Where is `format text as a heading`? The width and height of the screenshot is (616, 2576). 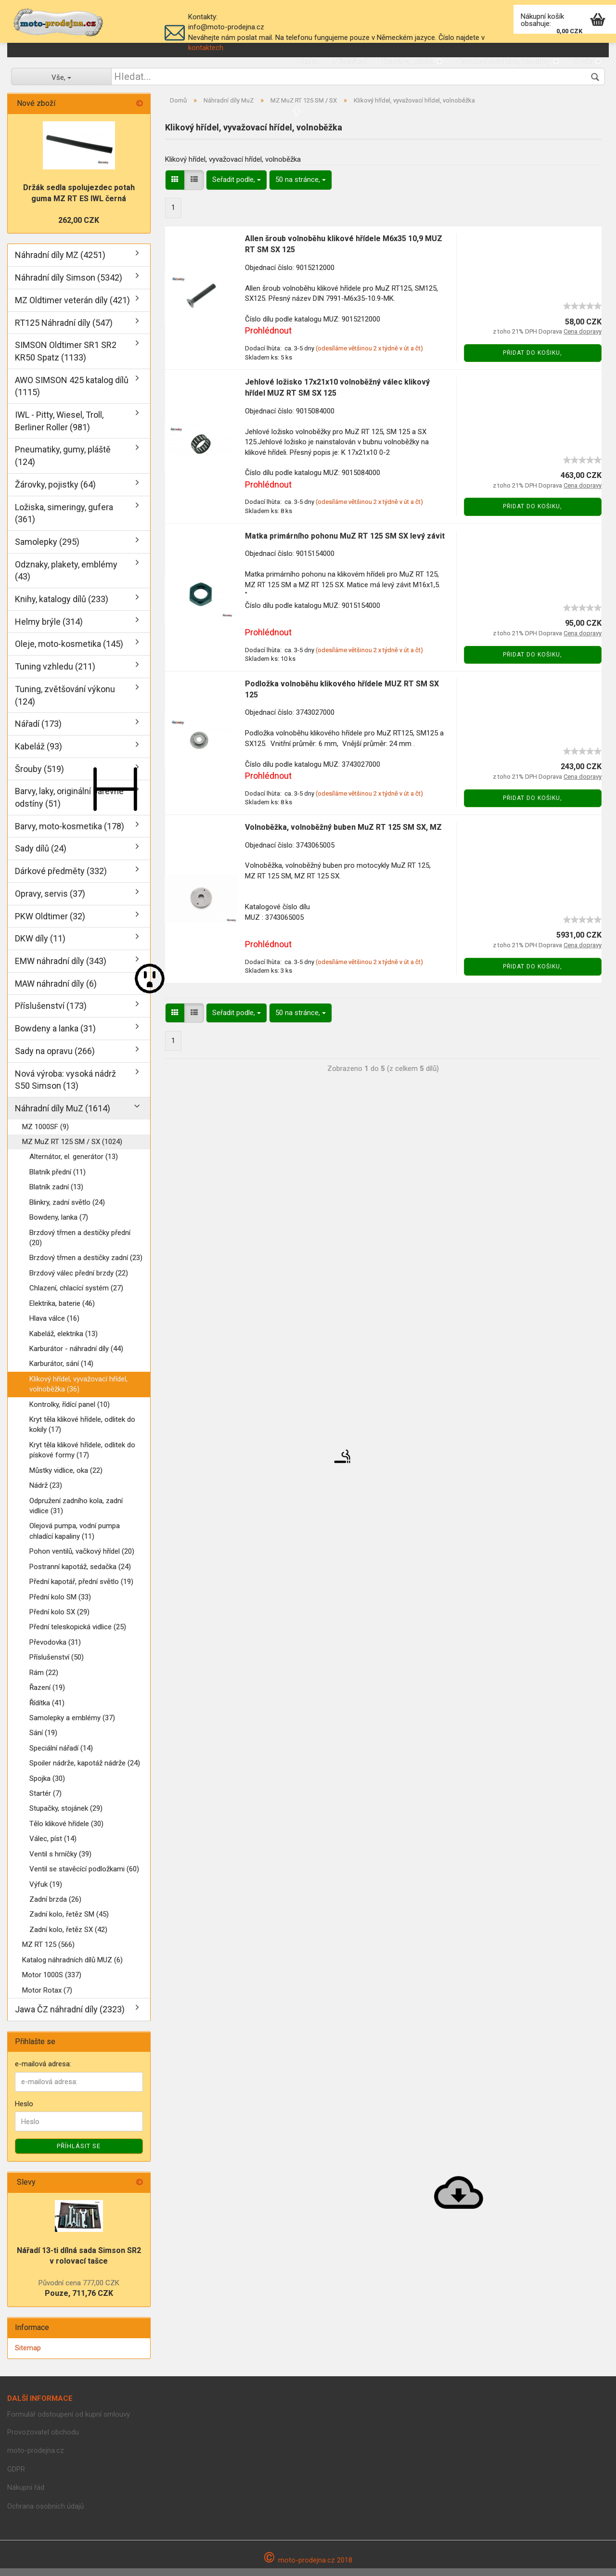 format text as a heading is located at coordinates (115, 789).